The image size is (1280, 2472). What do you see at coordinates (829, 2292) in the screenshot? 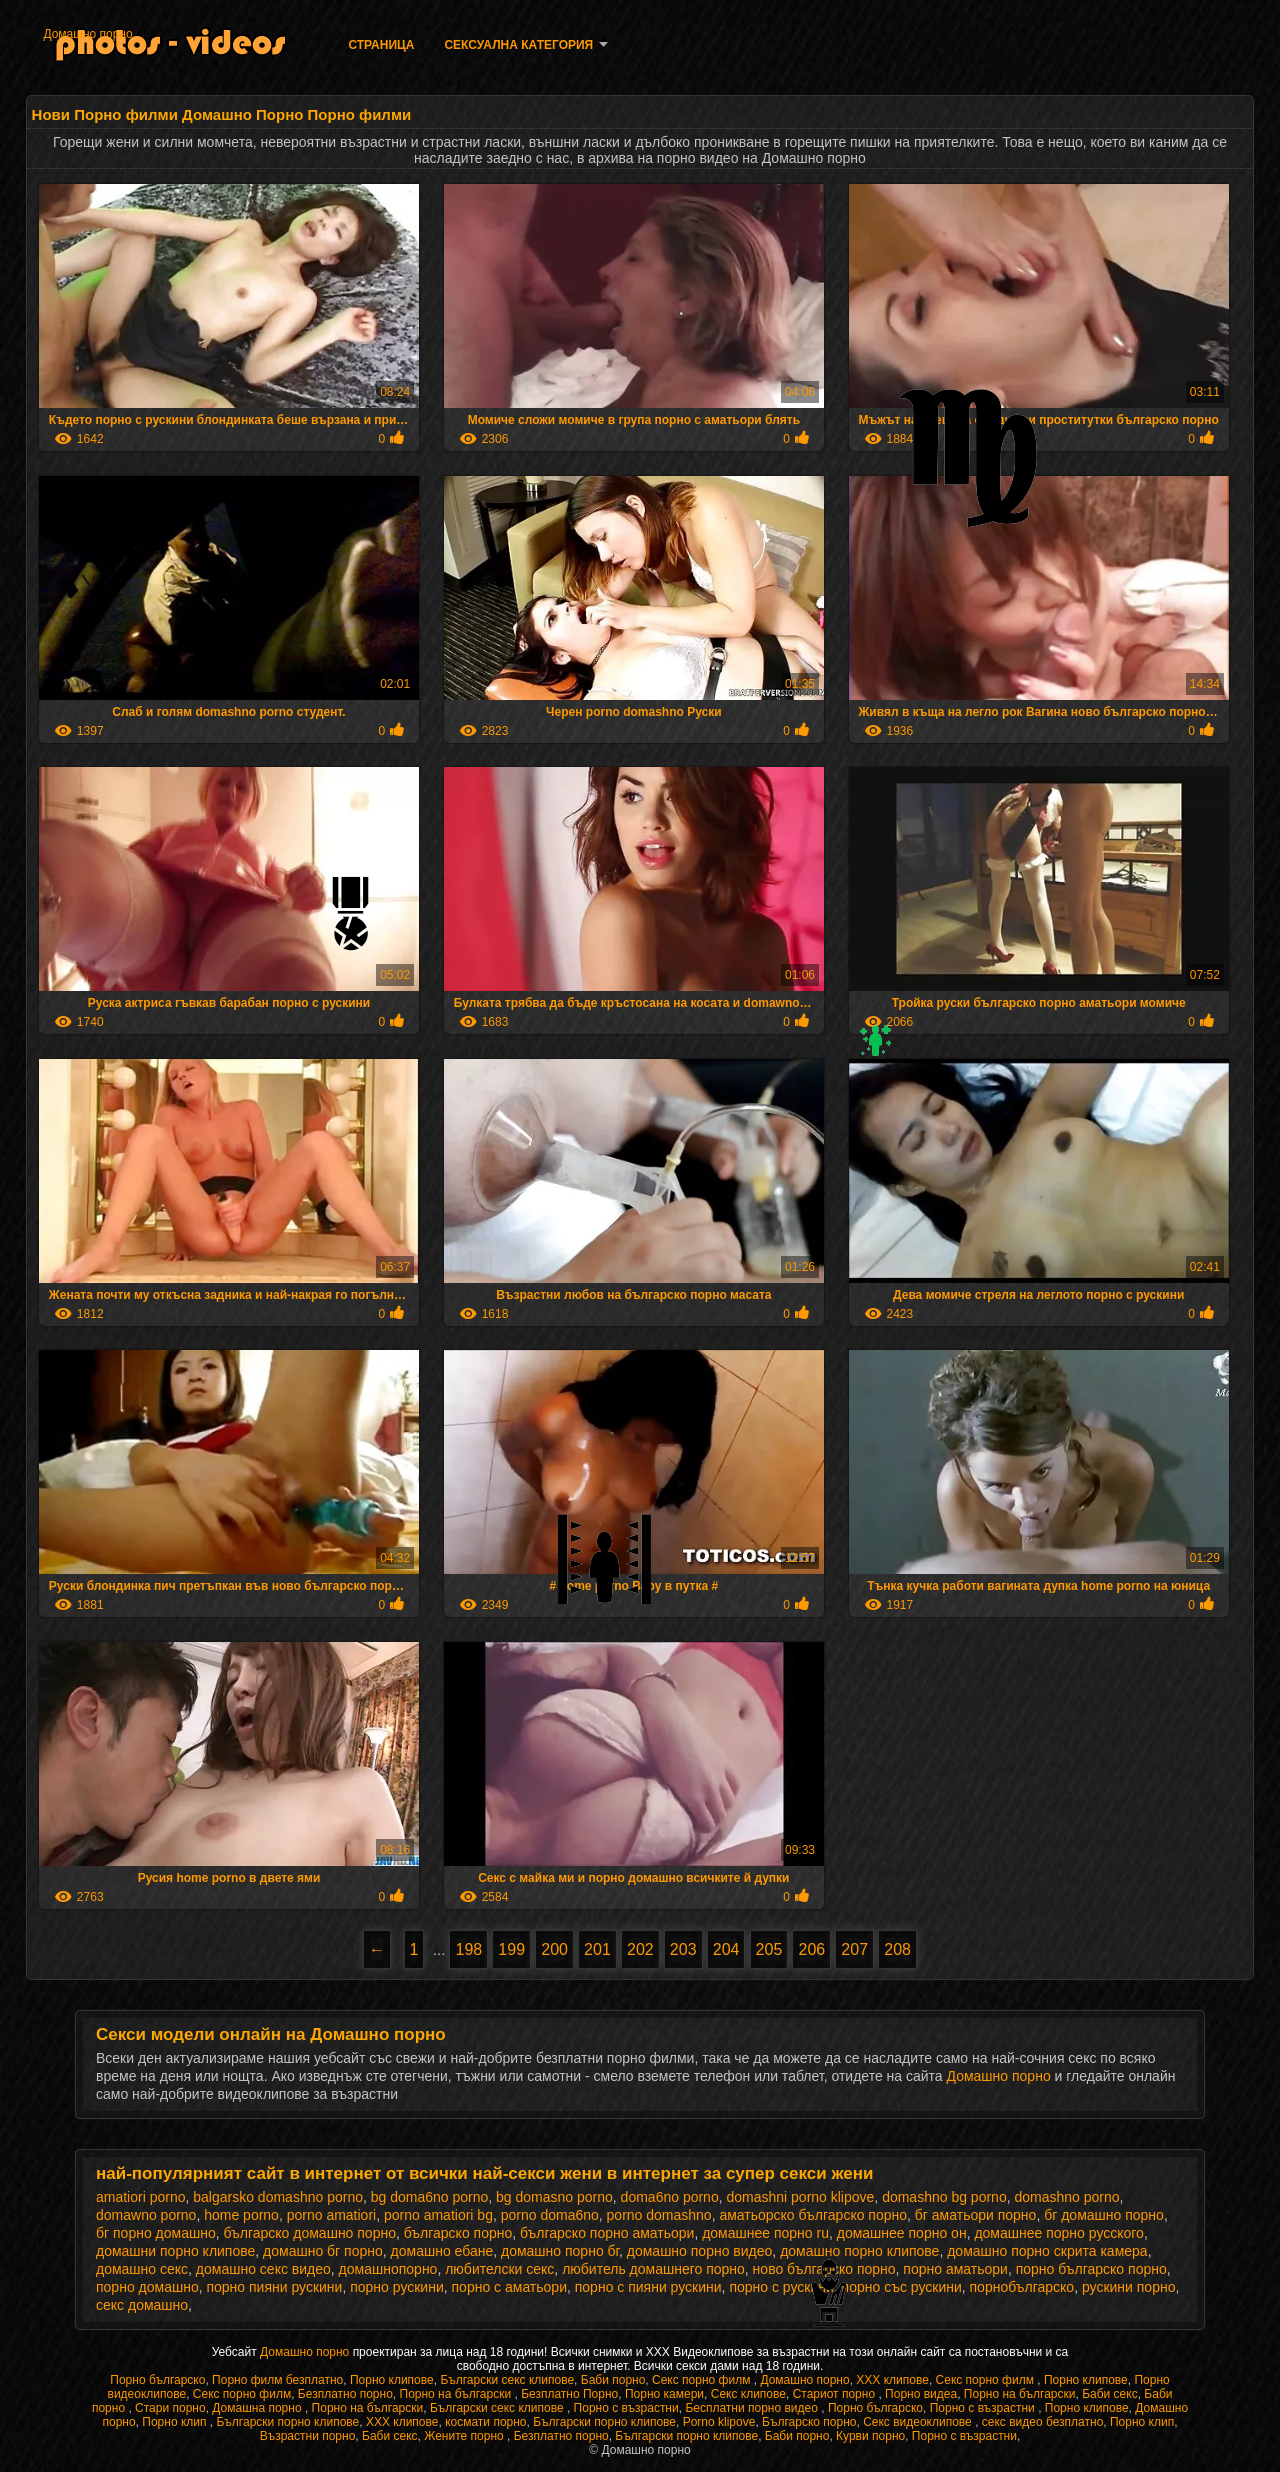
I see `access philosophy or humanities content` at bounding box center [829, 2292].